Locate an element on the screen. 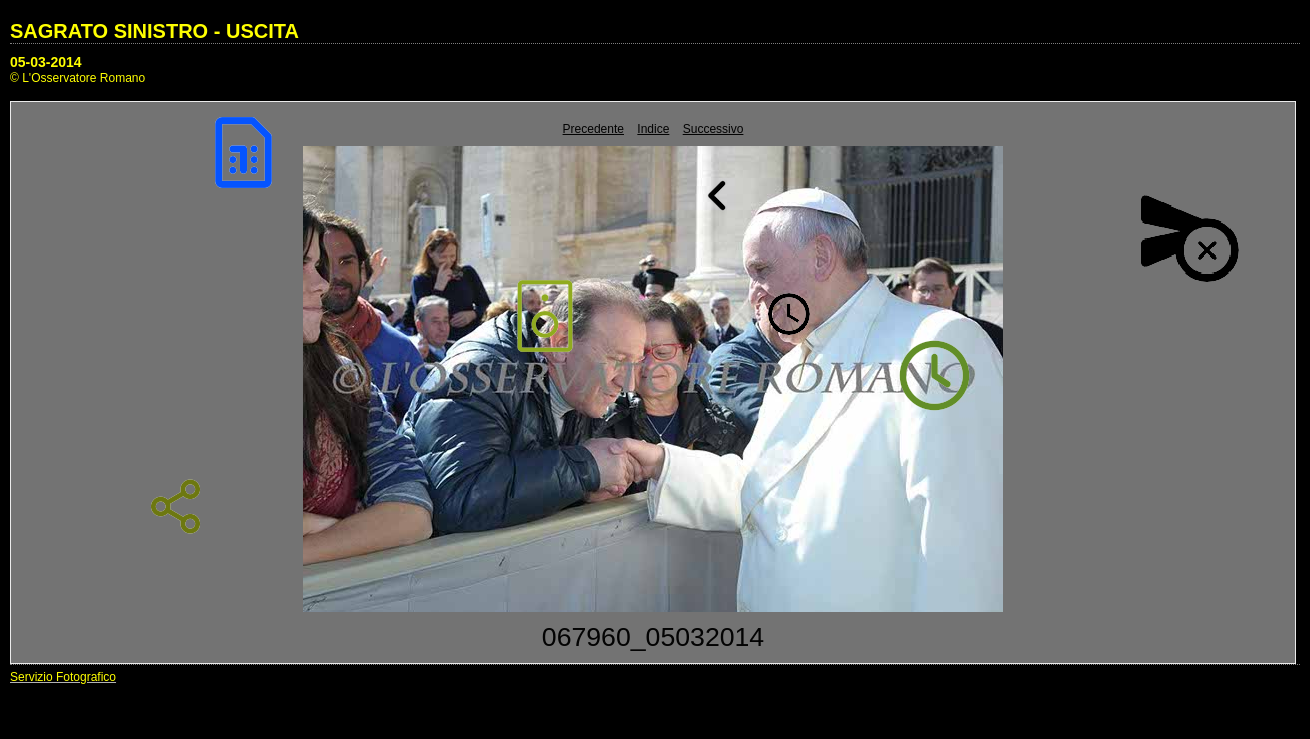 The width and height of the screenshot is (1310, 739). share content with others is located at coordinates (175, 506).